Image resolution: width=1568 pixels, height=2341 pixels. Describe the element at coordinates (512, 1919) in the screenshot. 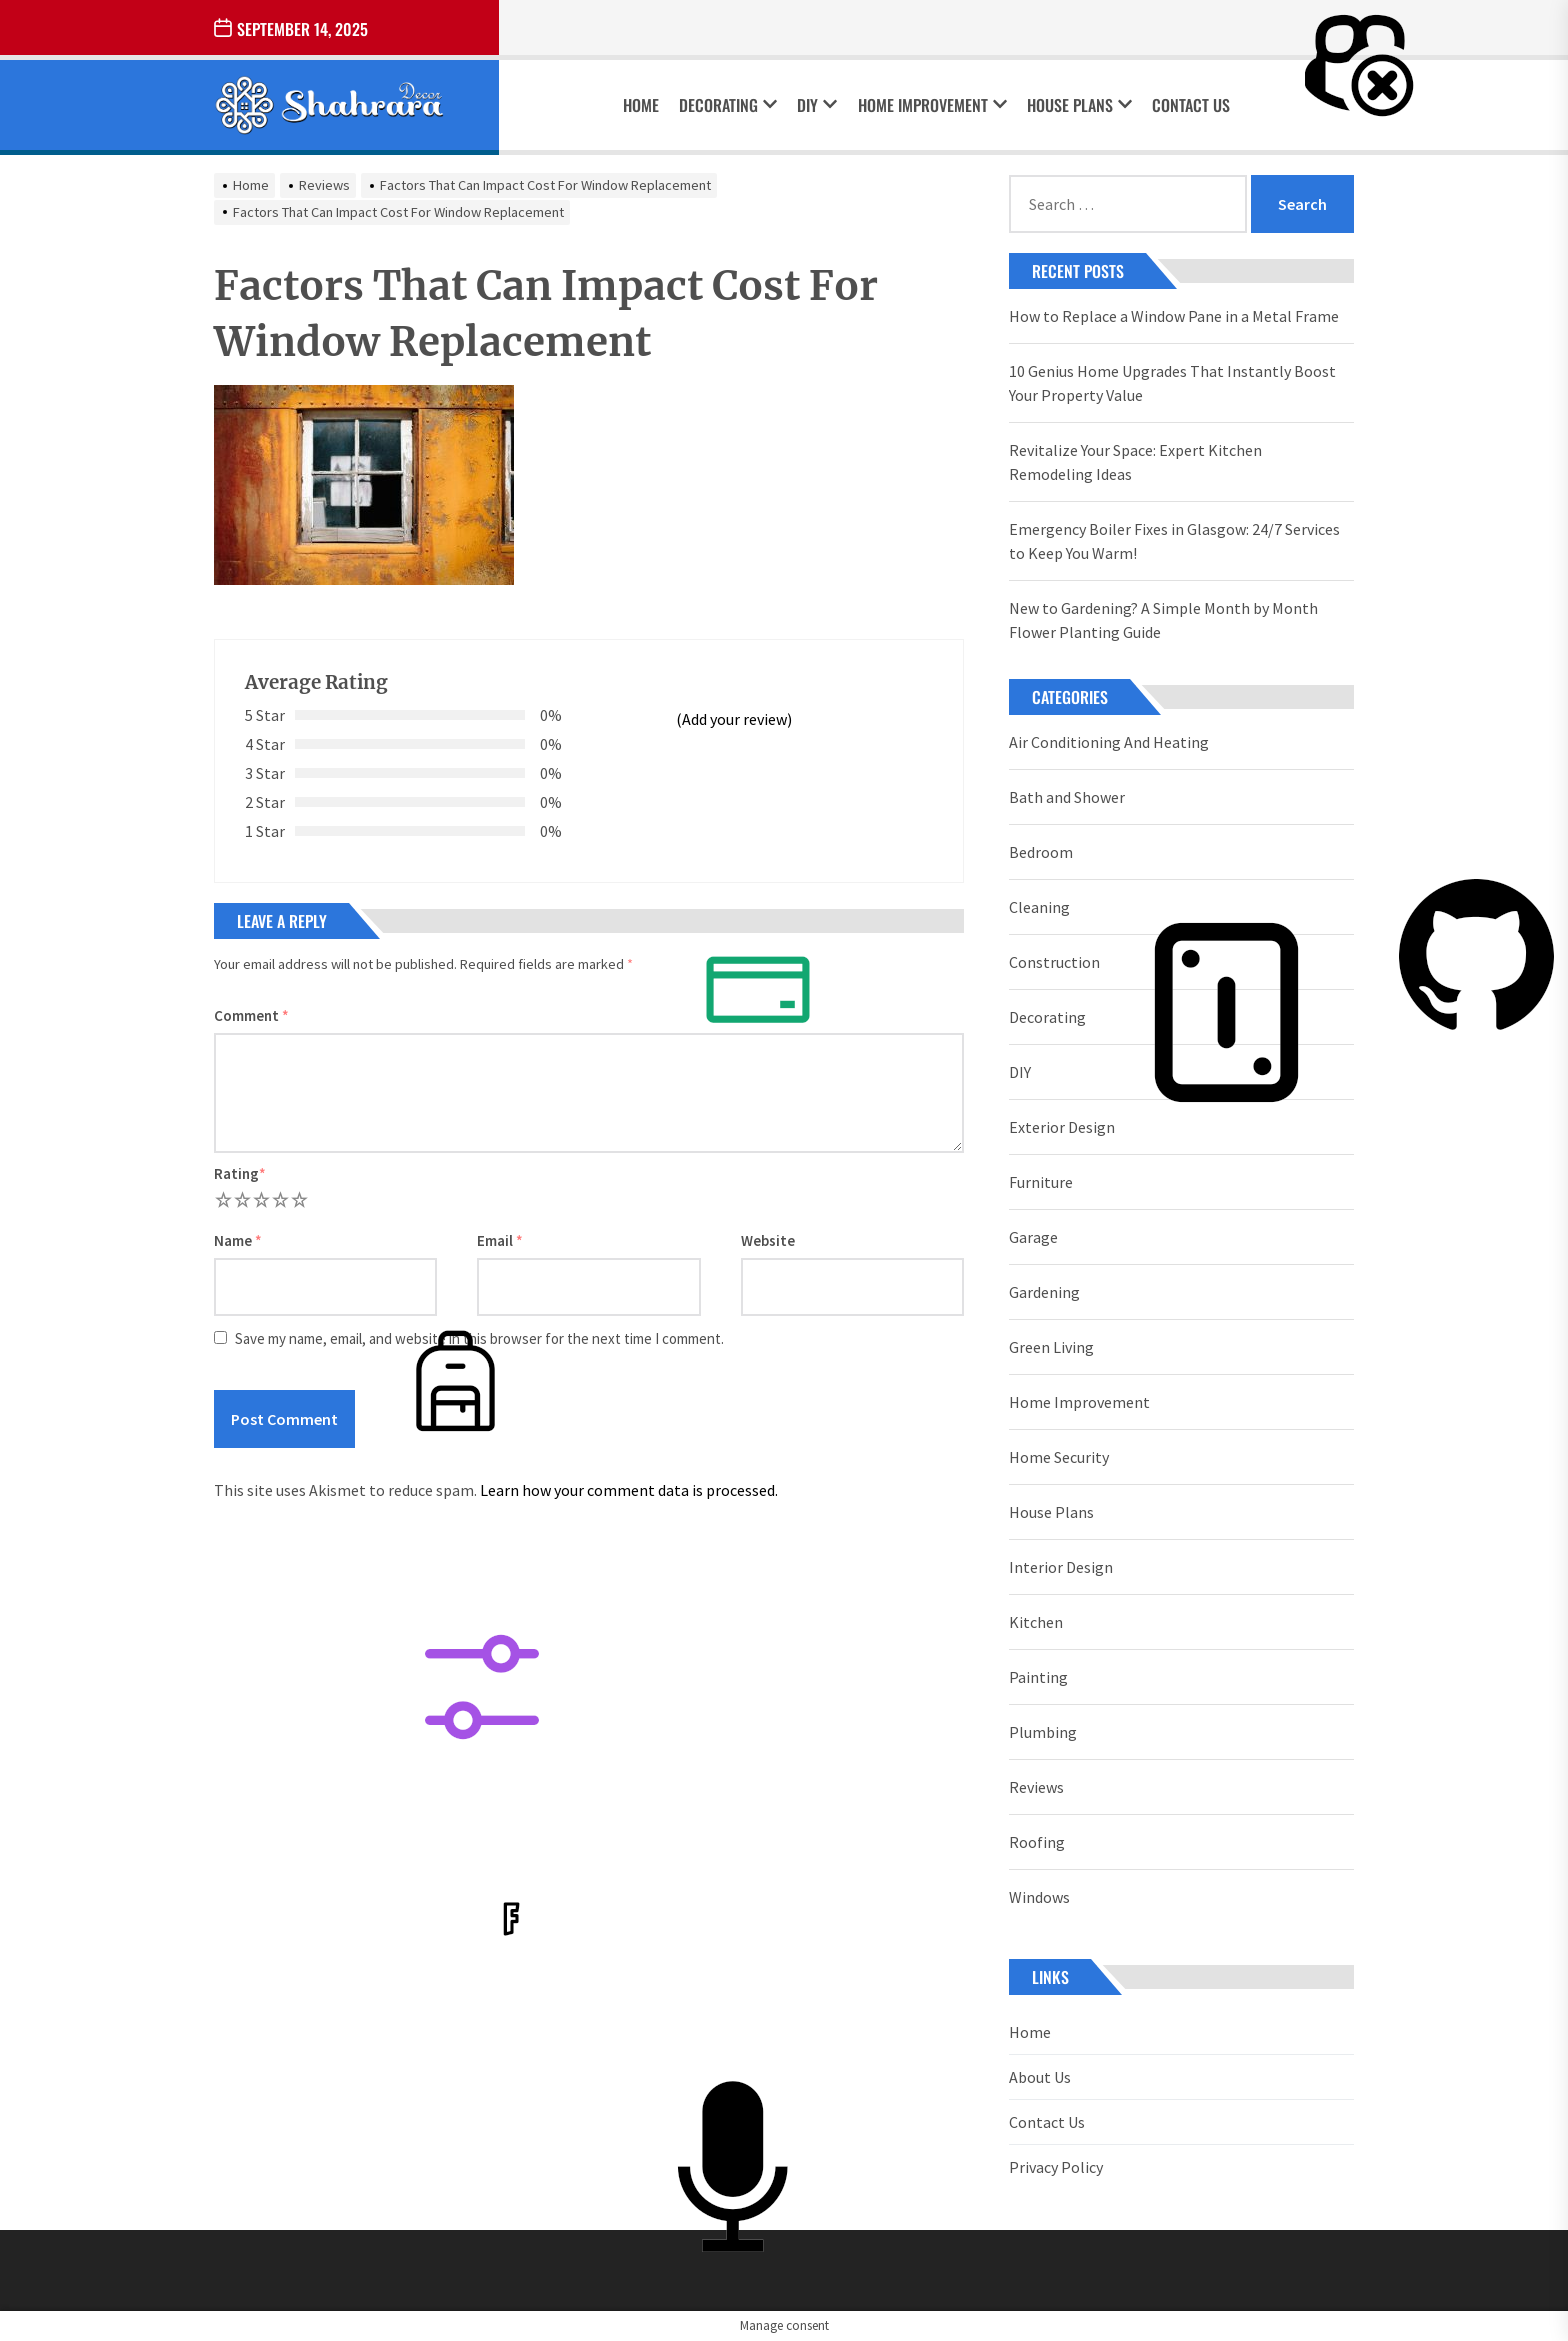

I see `launch fortnite game` at that location.